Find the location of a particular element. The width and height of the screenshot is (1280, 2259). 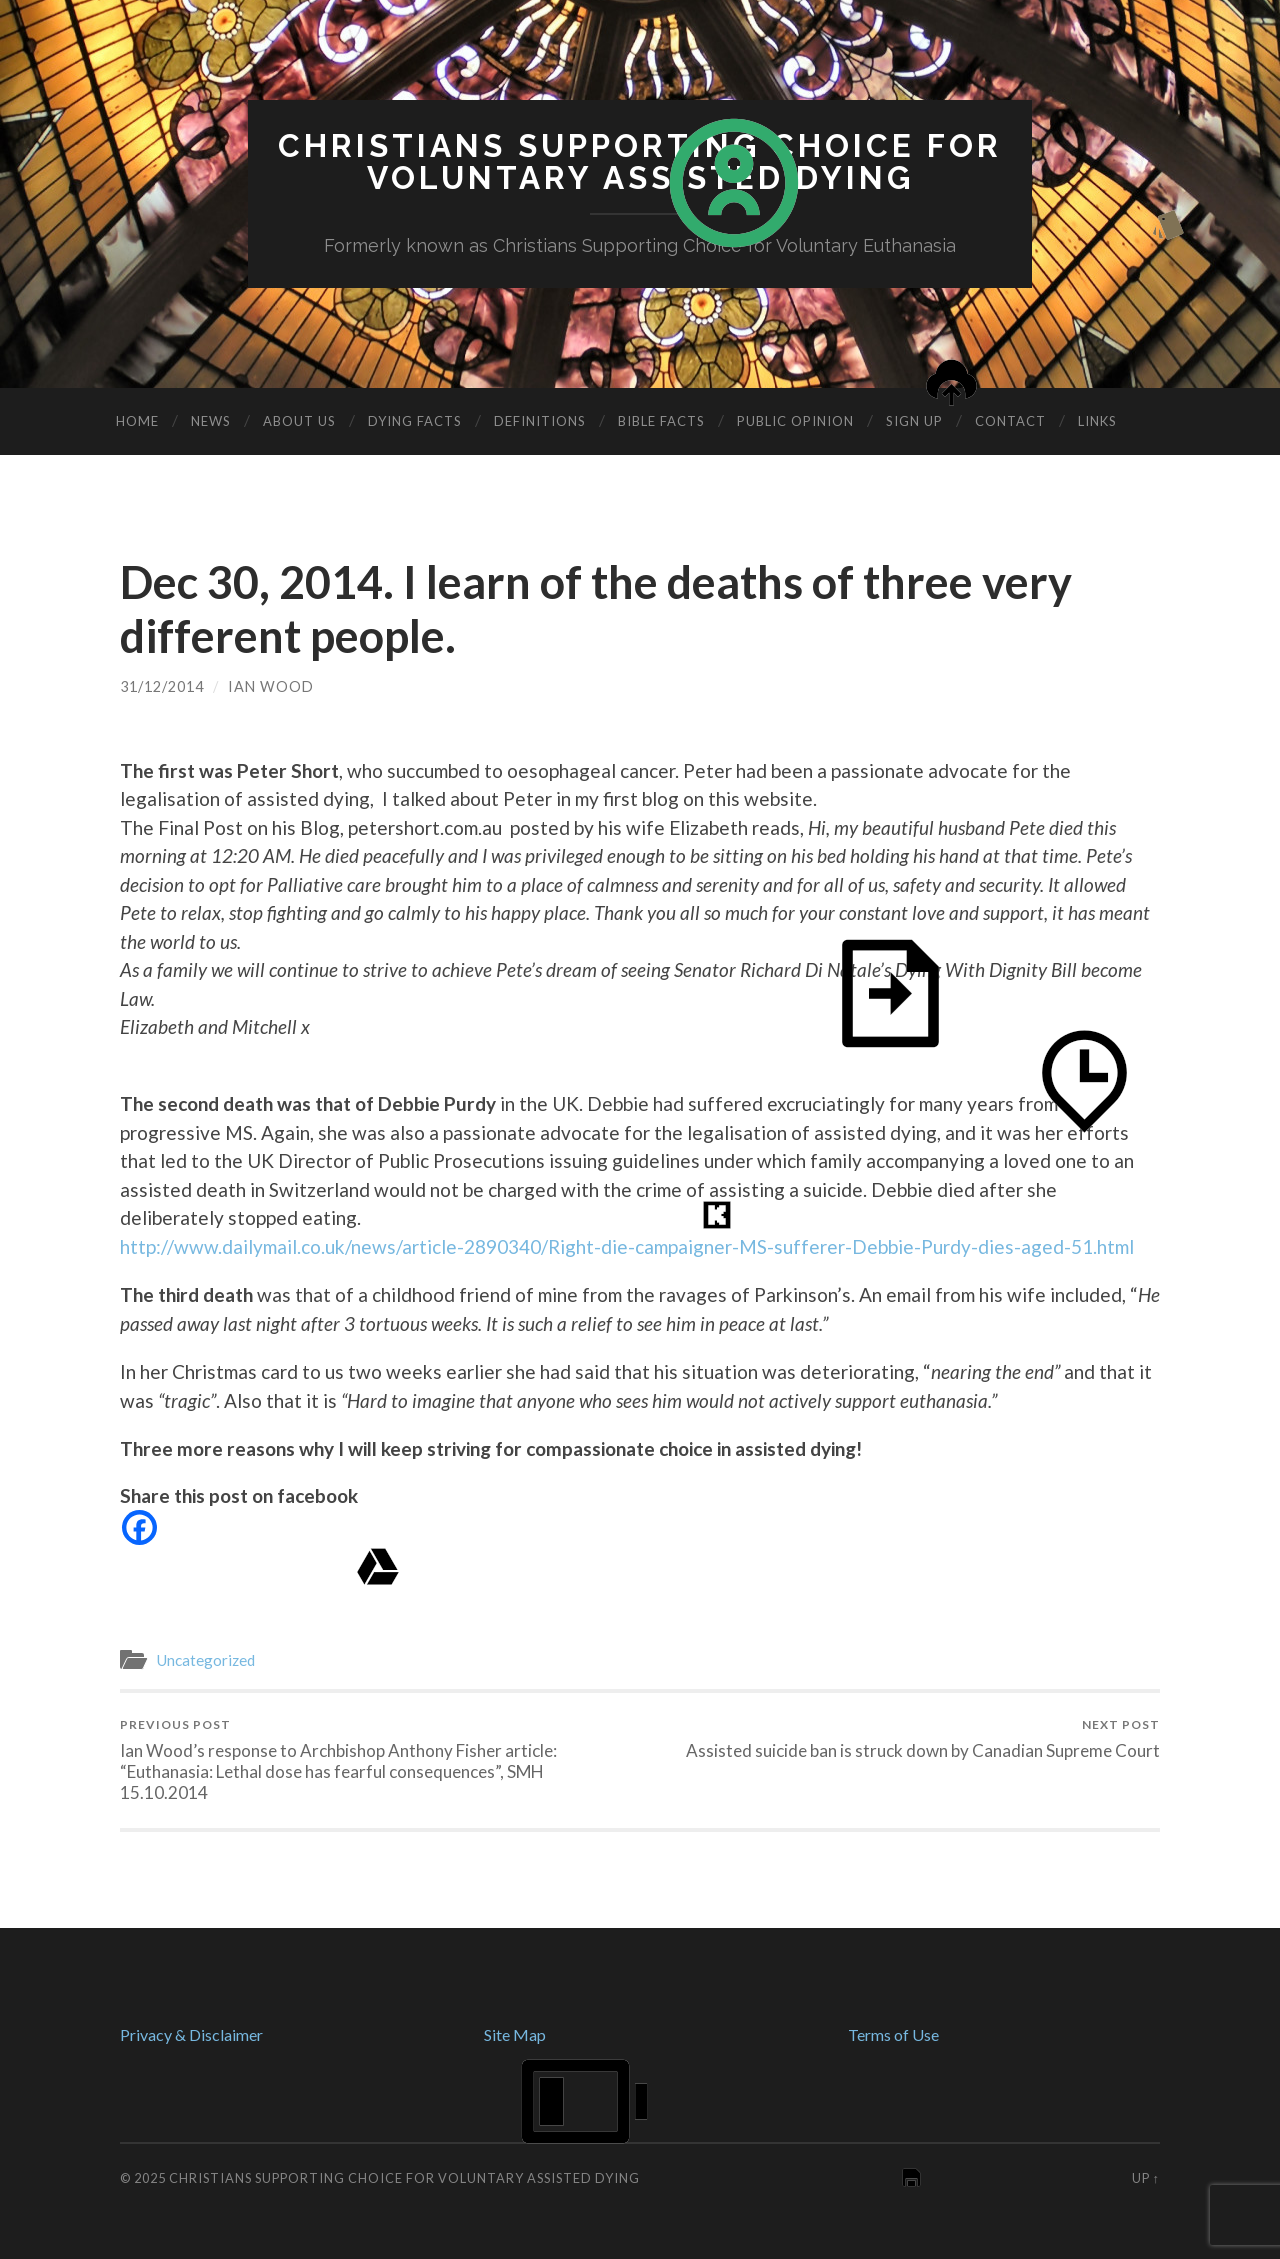

access your account or profile is located at coordinates (734, 183).